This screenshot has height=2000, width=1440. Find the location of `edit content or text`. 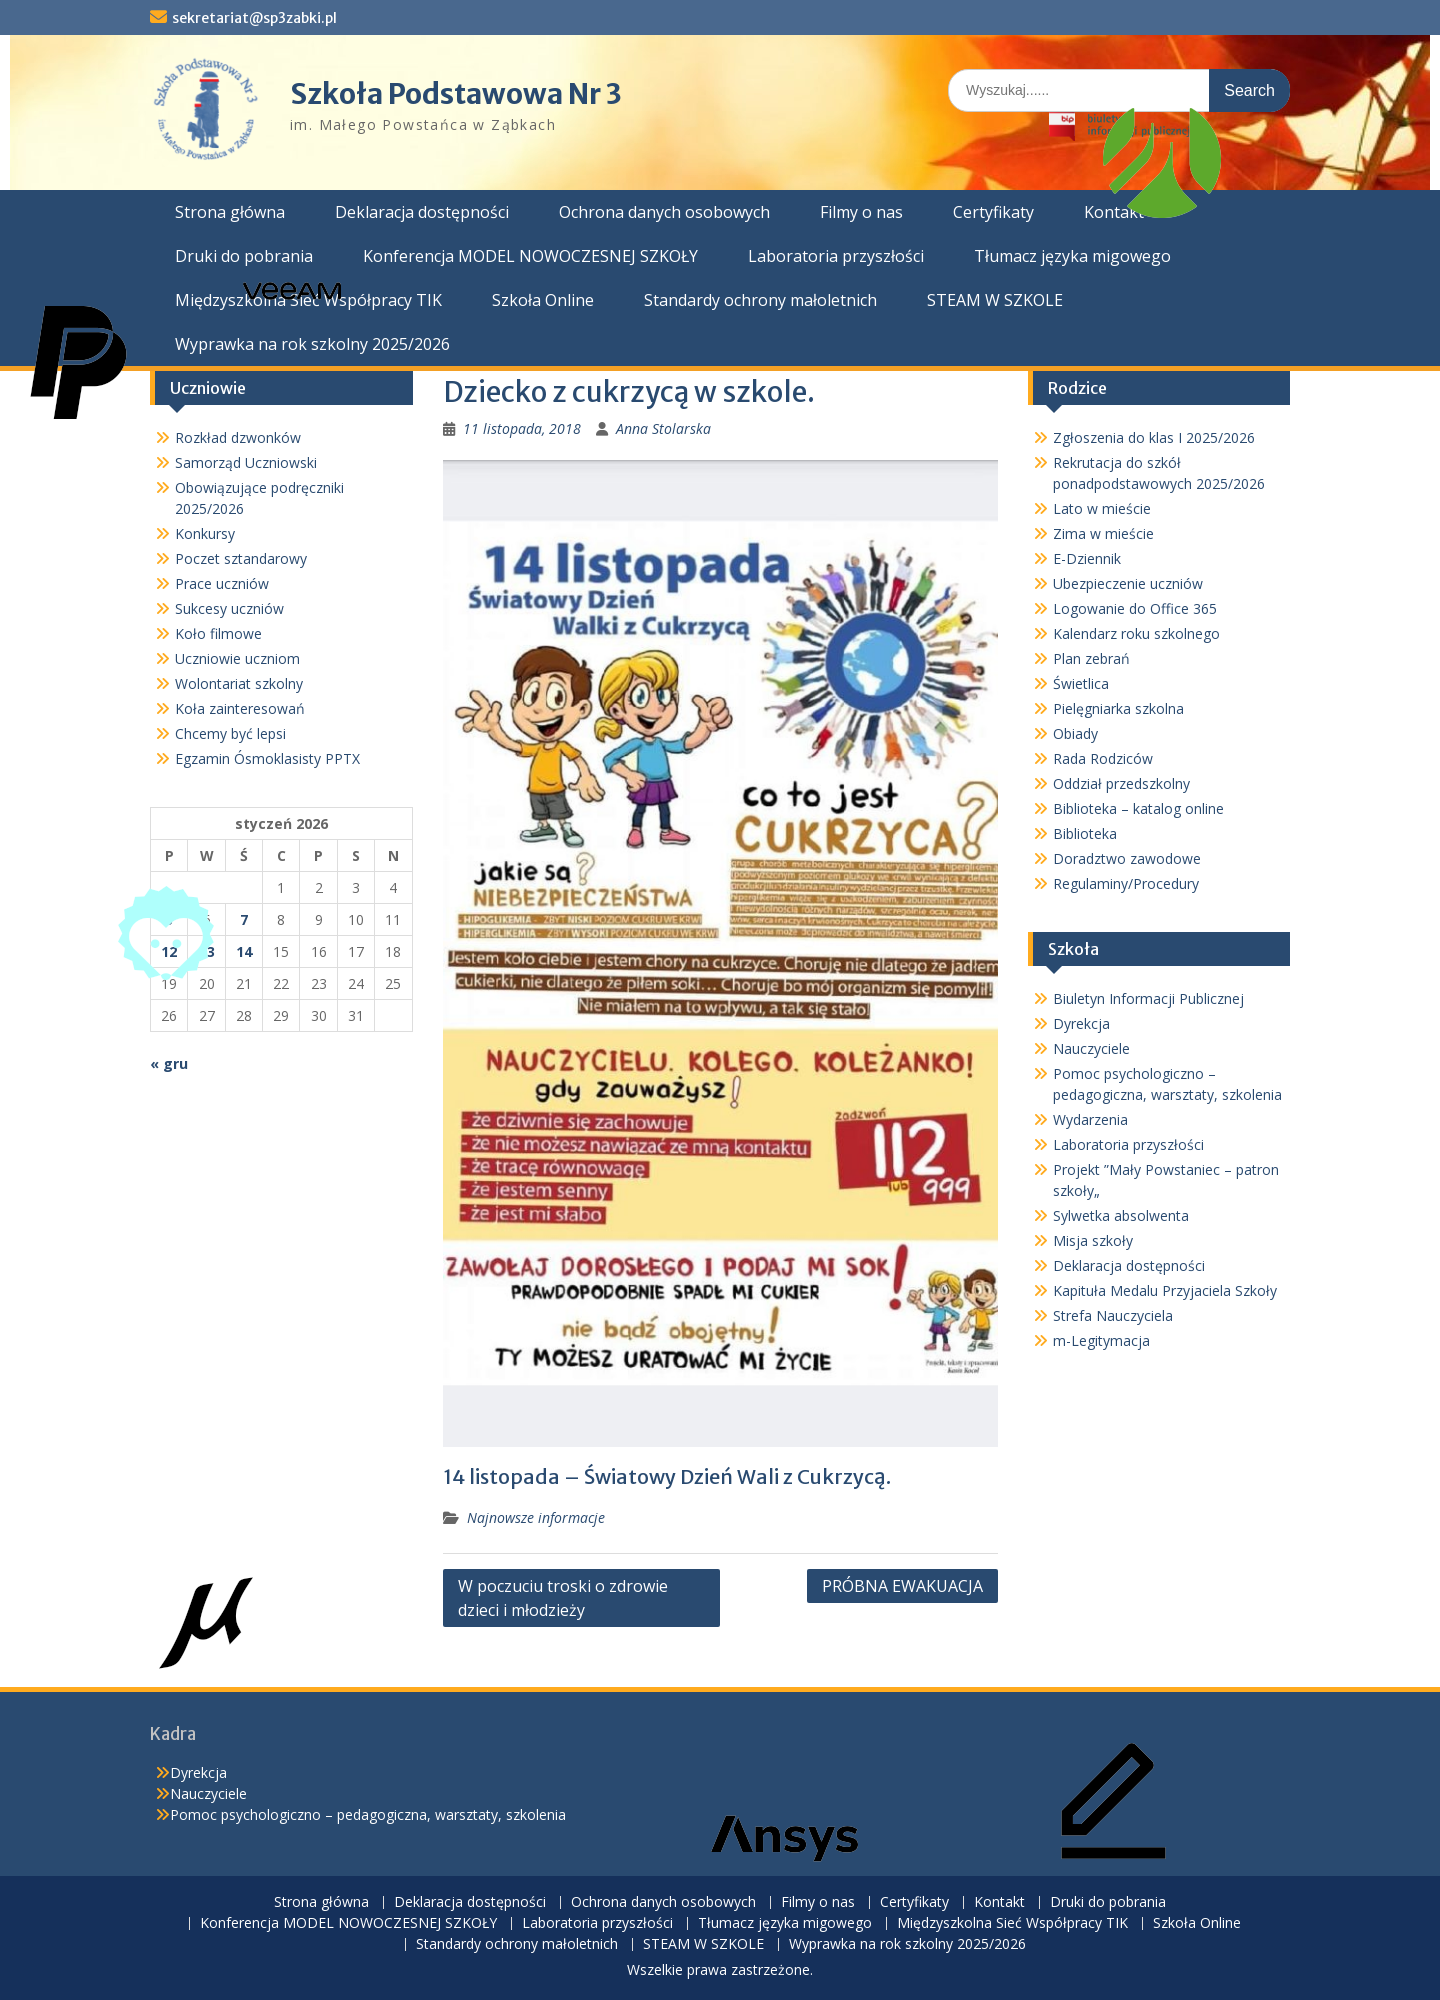

edit content or text is located at coordinates (1113, 1801).